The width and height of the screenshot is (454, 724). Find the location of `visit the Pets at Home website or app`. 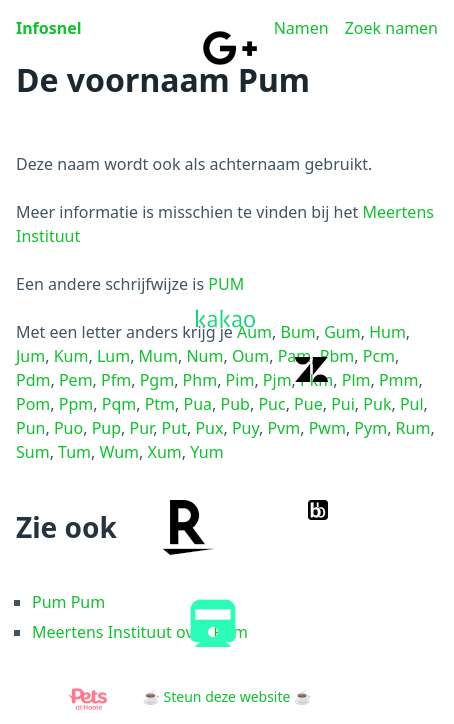

visit the Pets at Home website or app is located at coordinates (88, 699).